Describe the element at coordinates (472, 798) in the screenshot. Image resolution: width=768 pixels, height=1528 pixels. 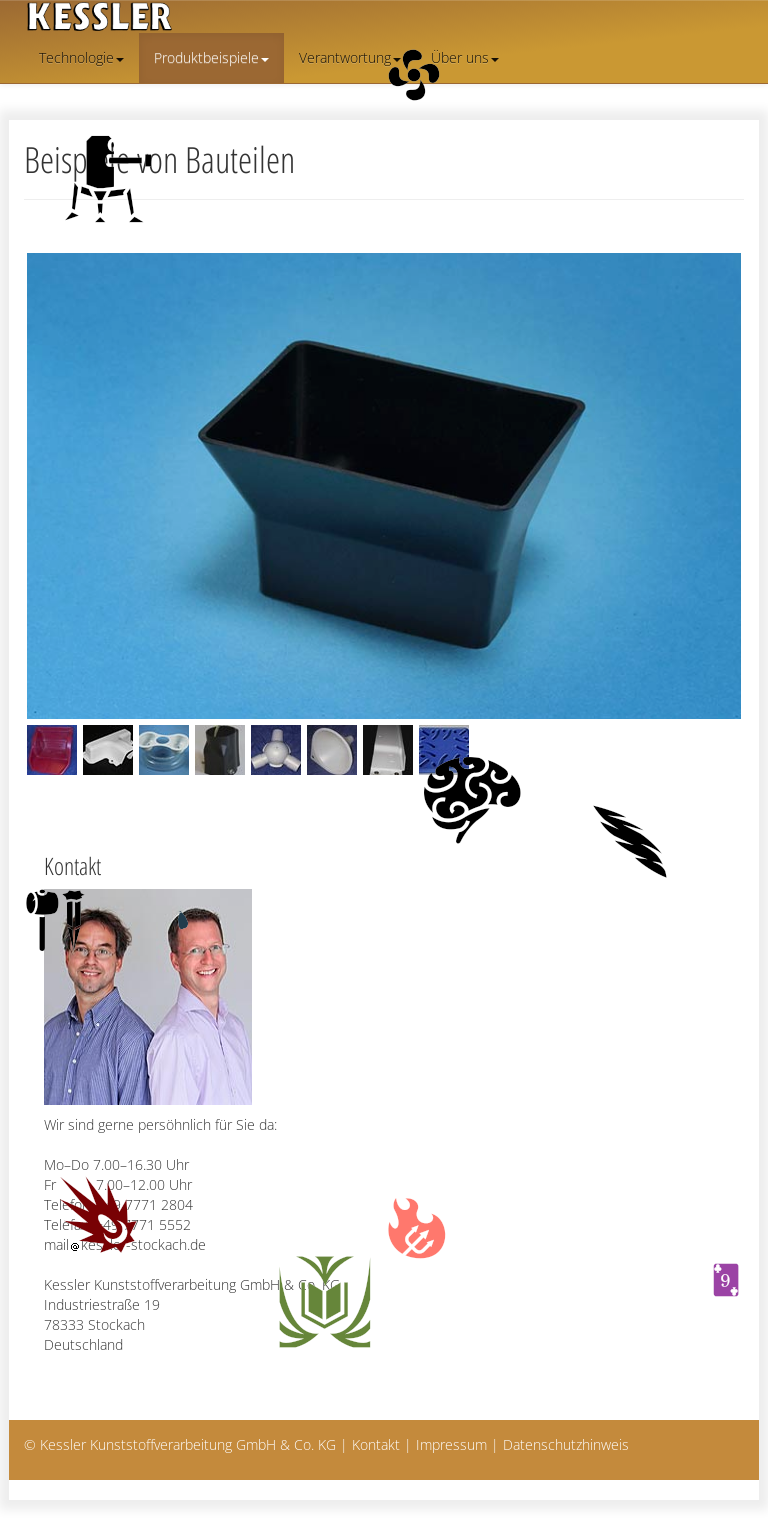
I see `access AI or smart features` at that location.